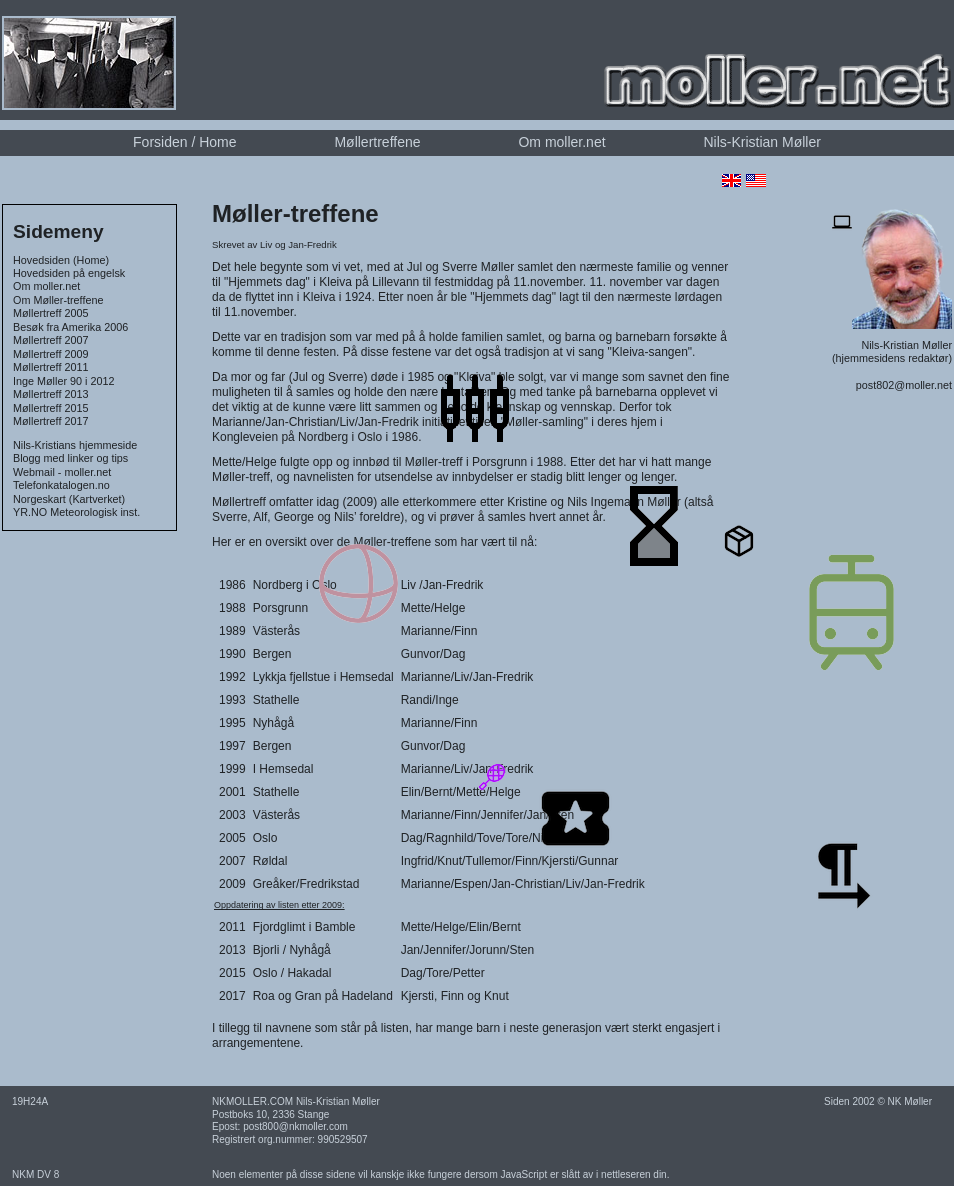 This screenshot has height=1186, width=954. What do you see at coordinates (575, 818) in the screenshot?
I see `view local events or entertainment` at bounding box center [575, 818].